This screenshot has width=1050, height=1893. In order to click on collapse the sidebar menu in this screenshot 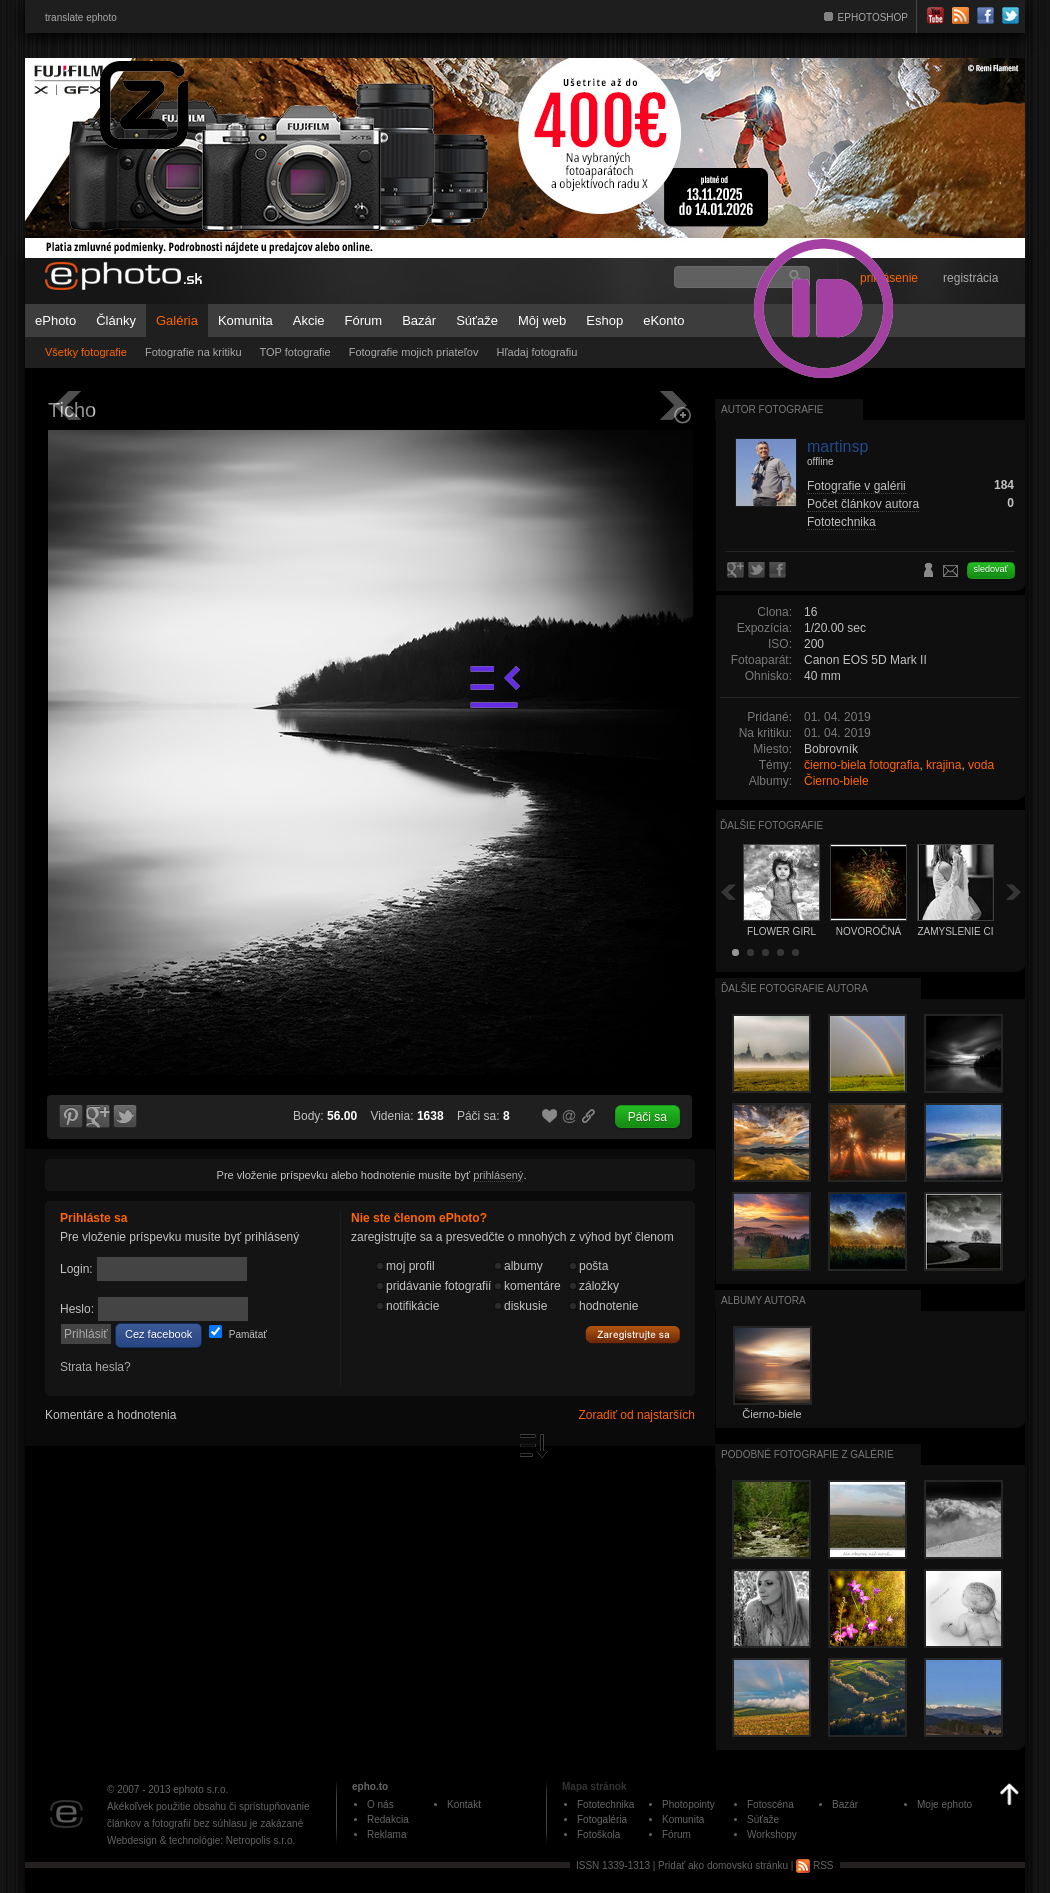, I will do `click(494, 687)`.